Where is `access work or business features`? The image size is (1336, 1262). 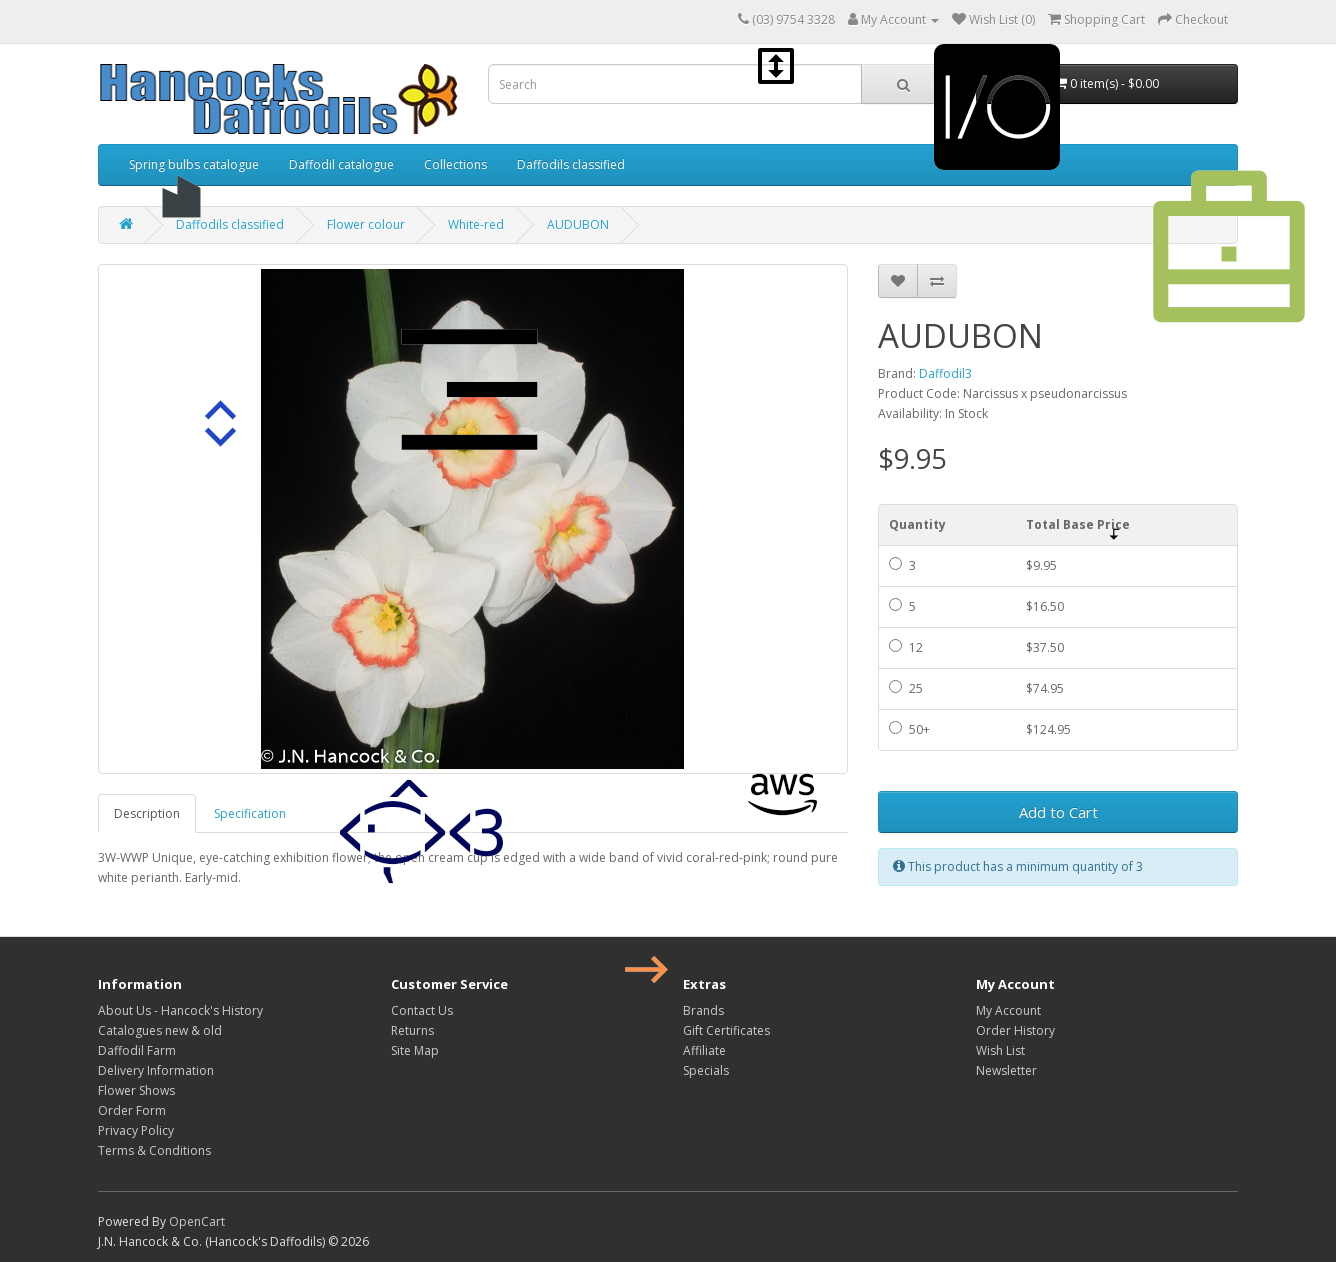
access work or business features is located at coordinates (1229, 254).